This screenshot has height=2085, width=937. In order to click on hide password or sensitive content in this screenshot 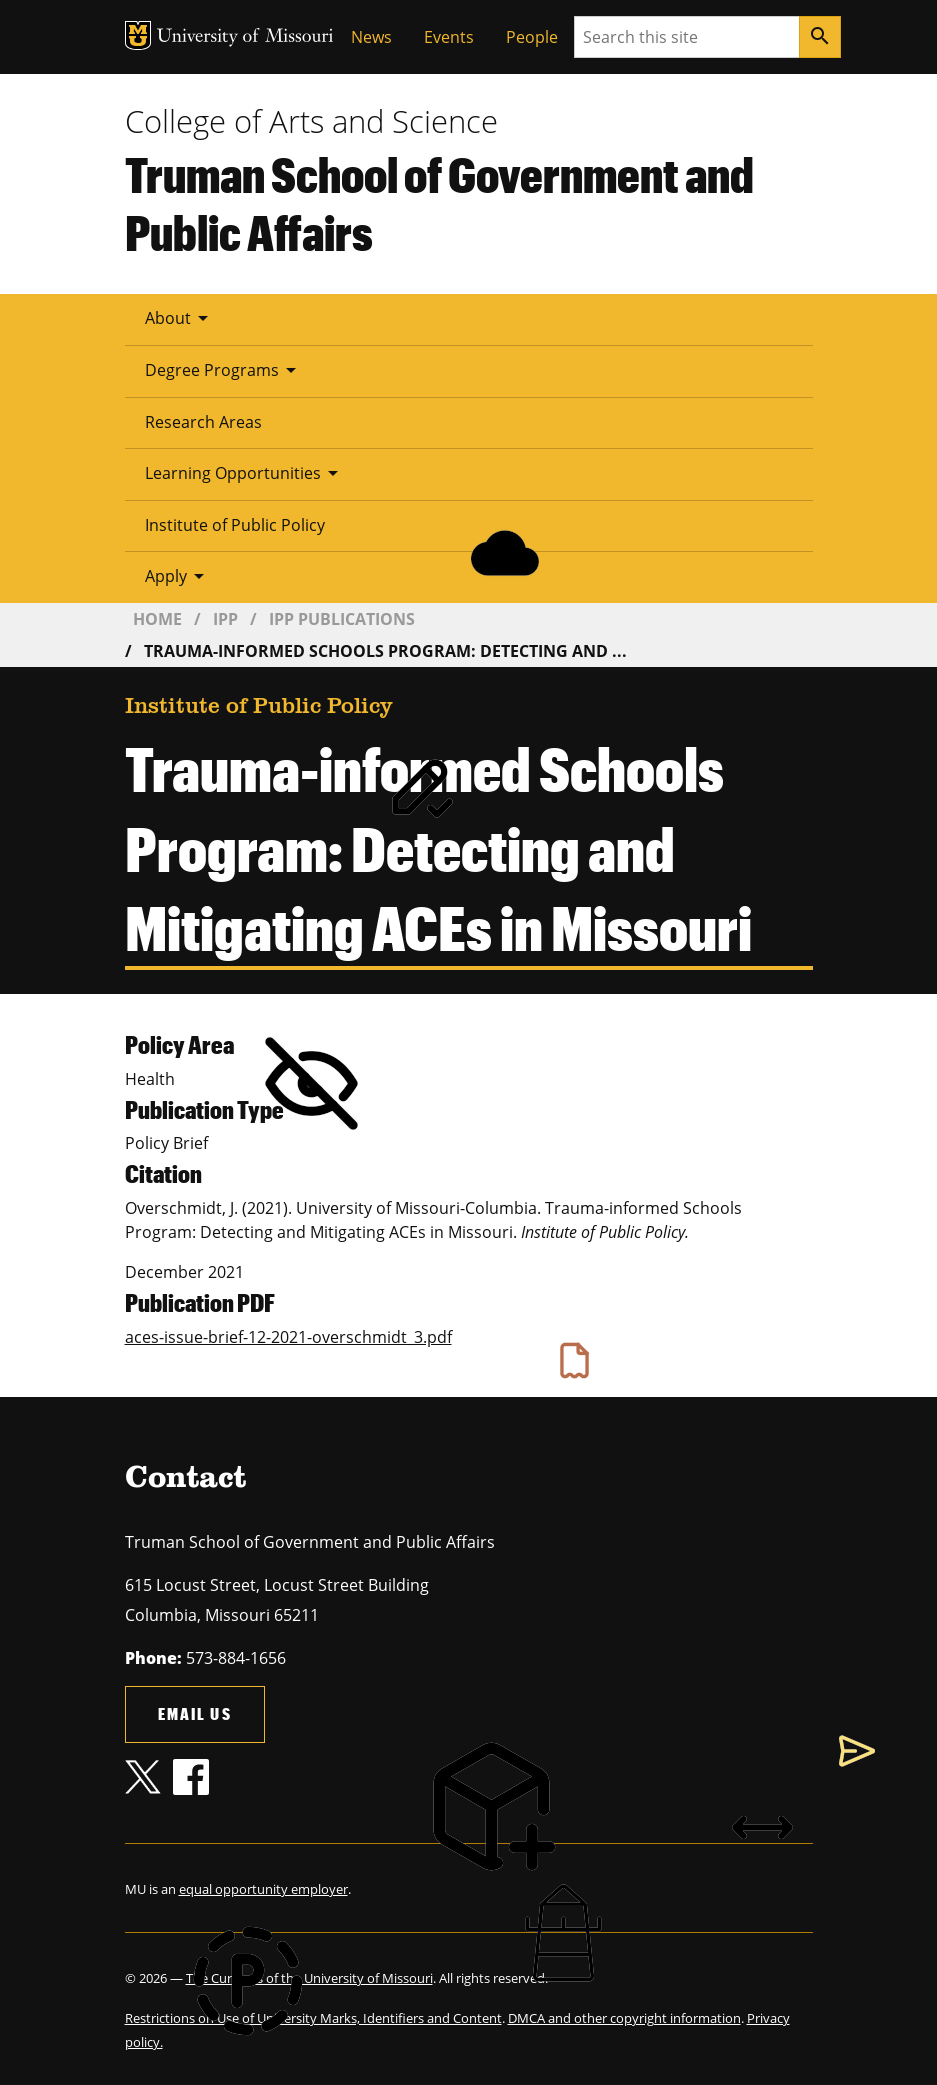, I will do `click(311, 1083)`.